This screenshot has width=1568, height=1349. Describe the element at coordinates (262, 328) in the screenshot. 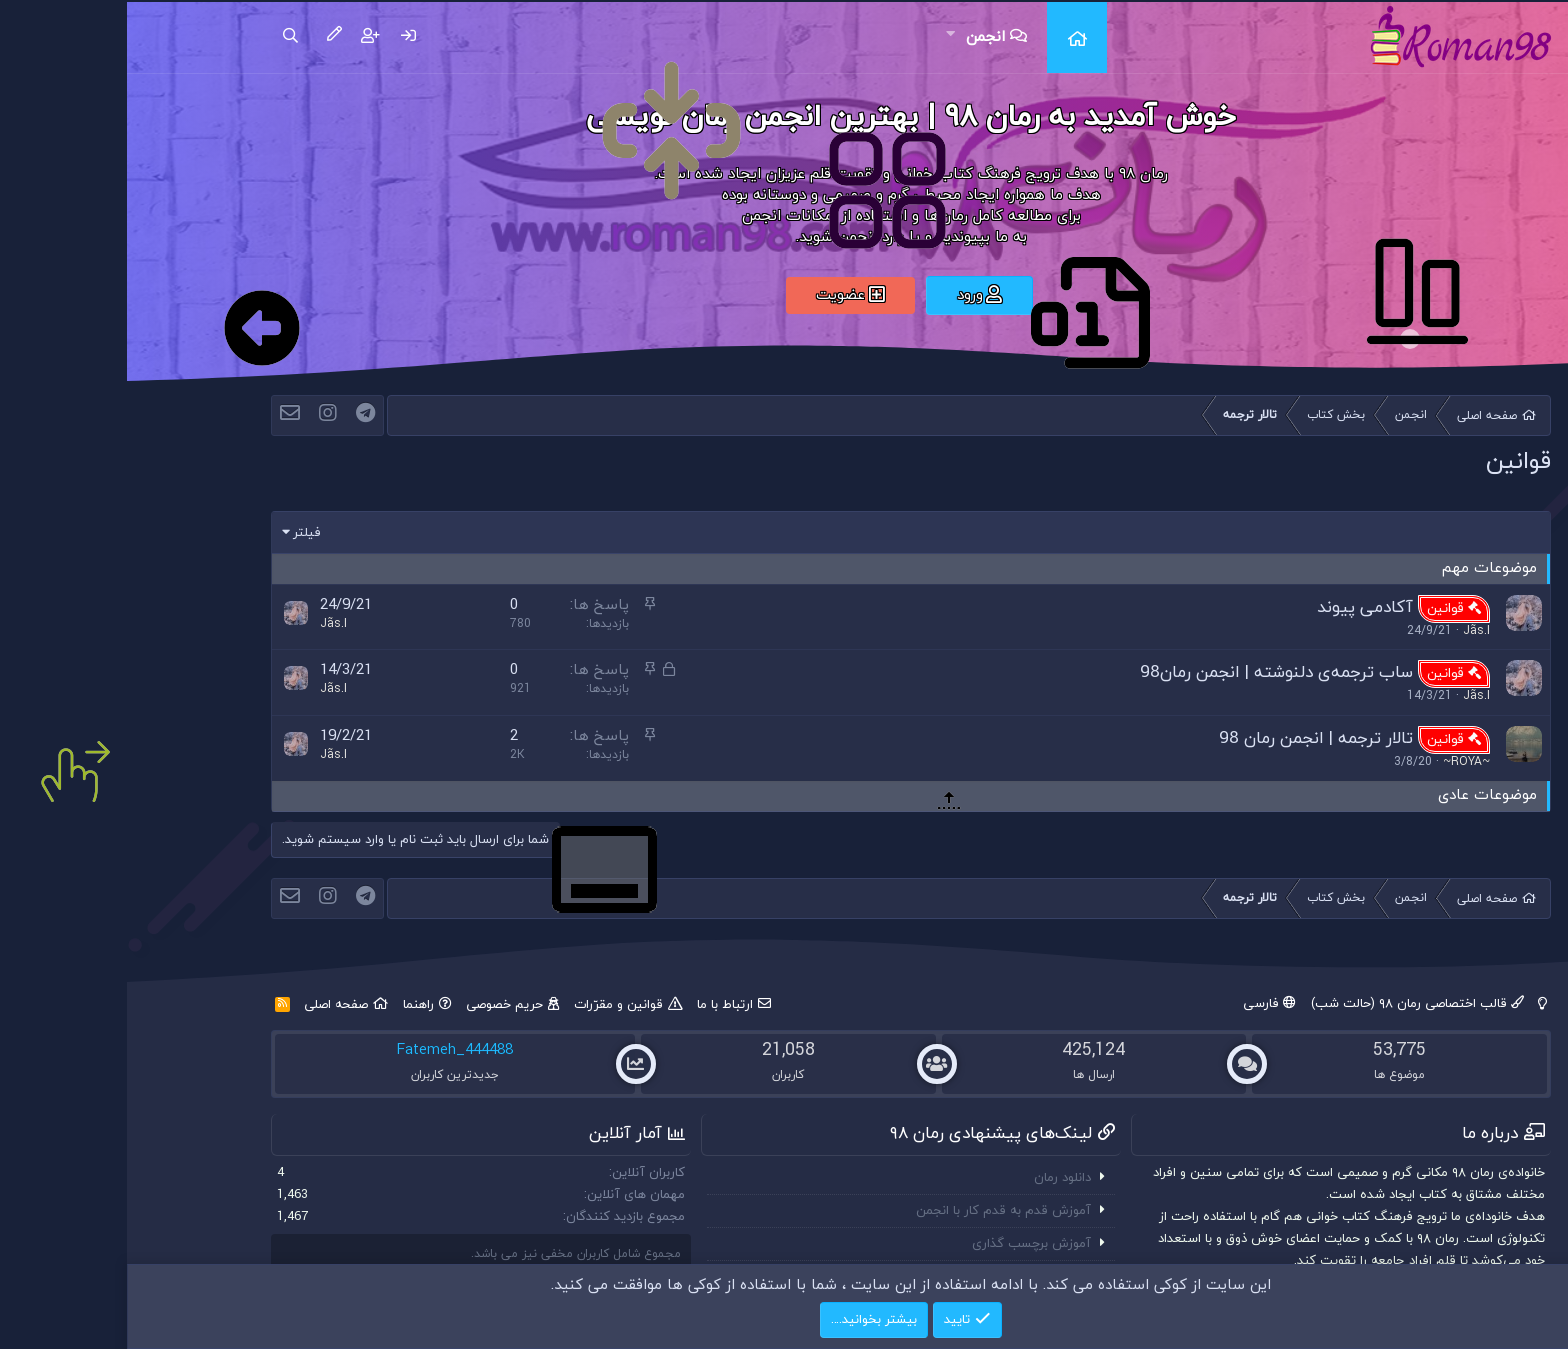

I see `go back to the previous screen` at that location.